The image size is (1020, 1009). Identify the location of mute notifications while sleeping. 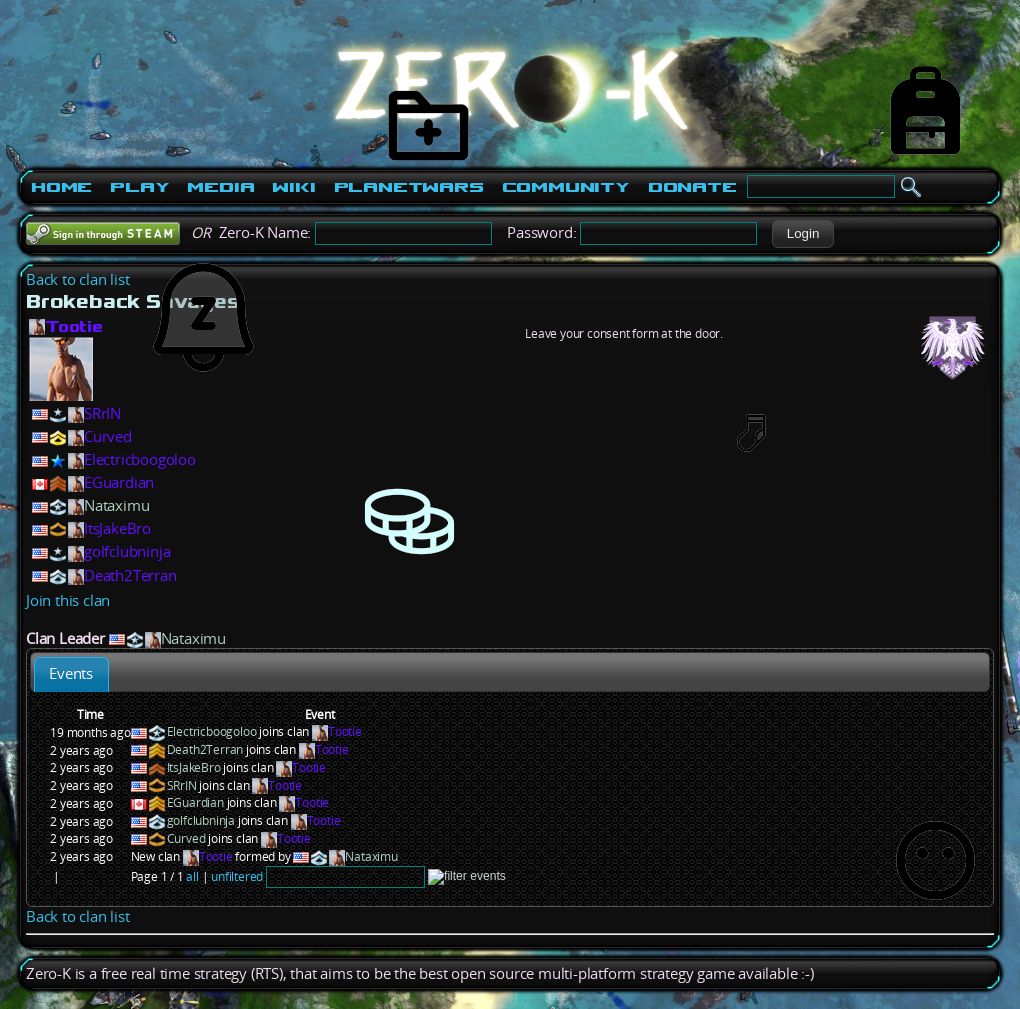
(203, 317).